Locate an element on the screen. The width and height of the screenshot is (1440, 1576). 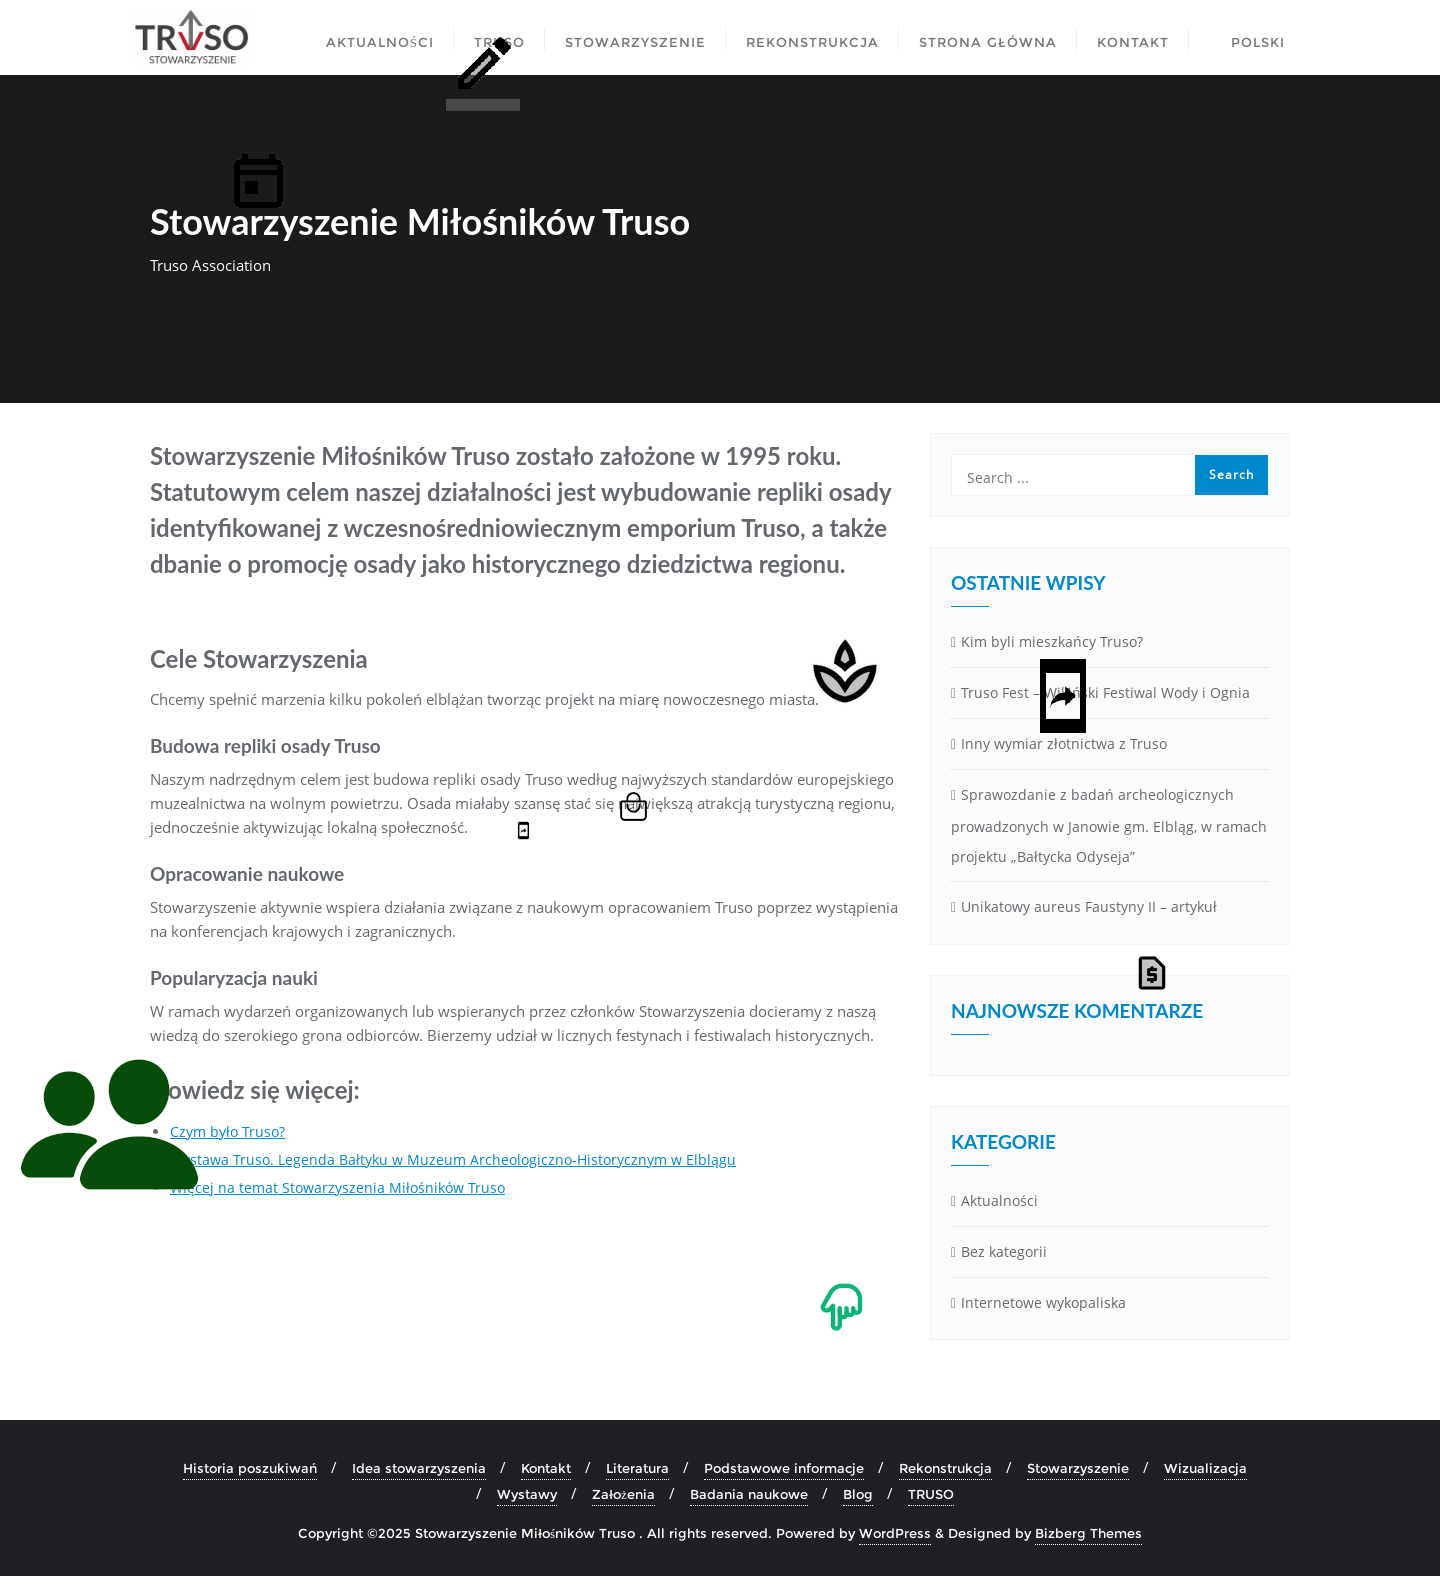
share your mobile screen with others is located at coordinates (523, 830).